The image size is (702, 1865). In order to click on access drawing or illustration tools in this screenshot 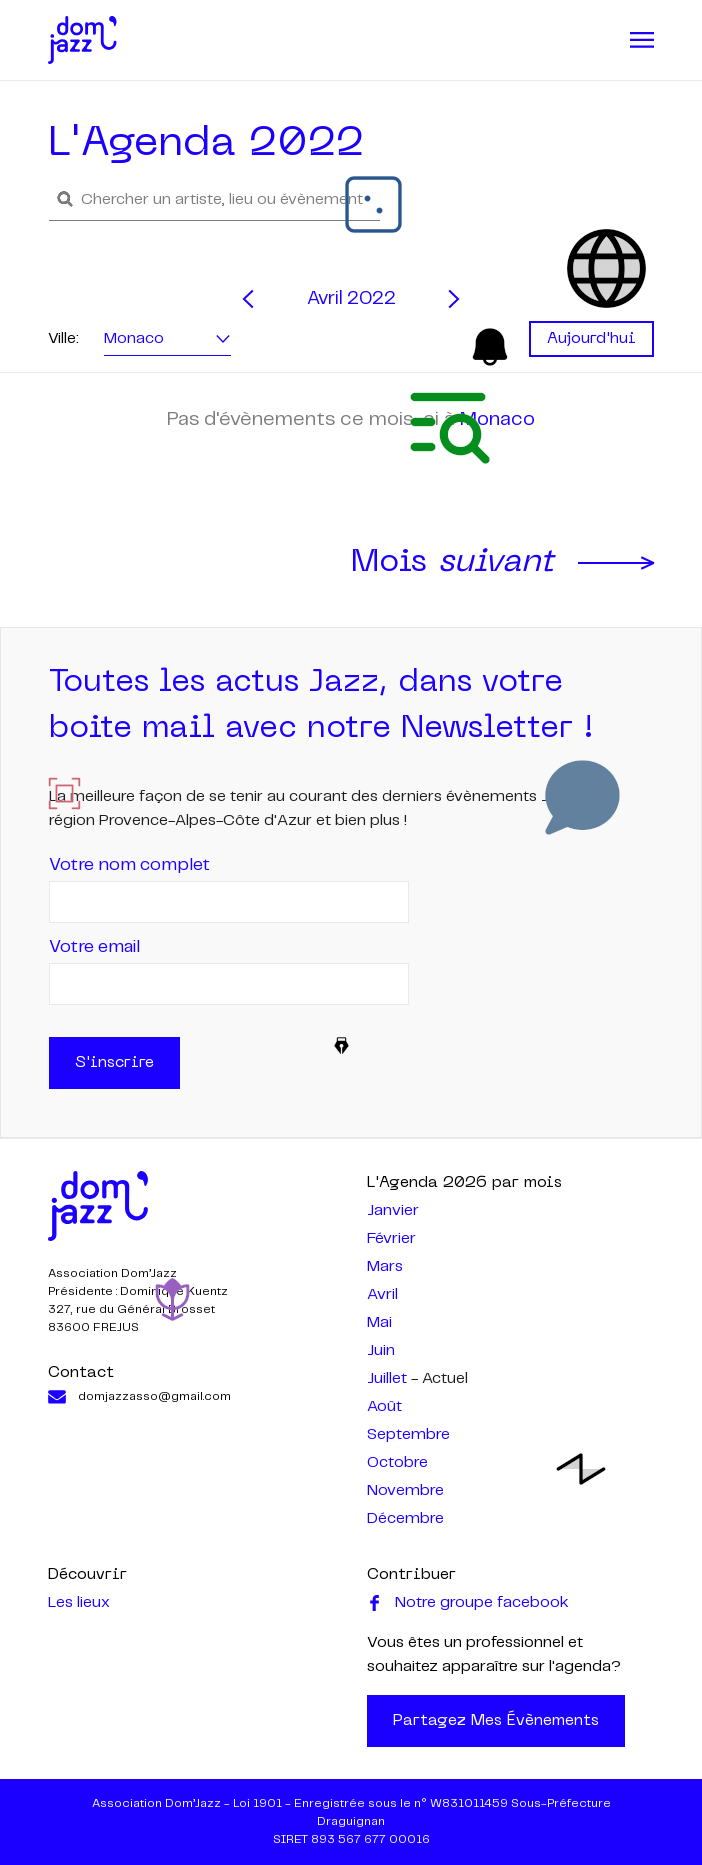, I will do `click(341, 1045)`.